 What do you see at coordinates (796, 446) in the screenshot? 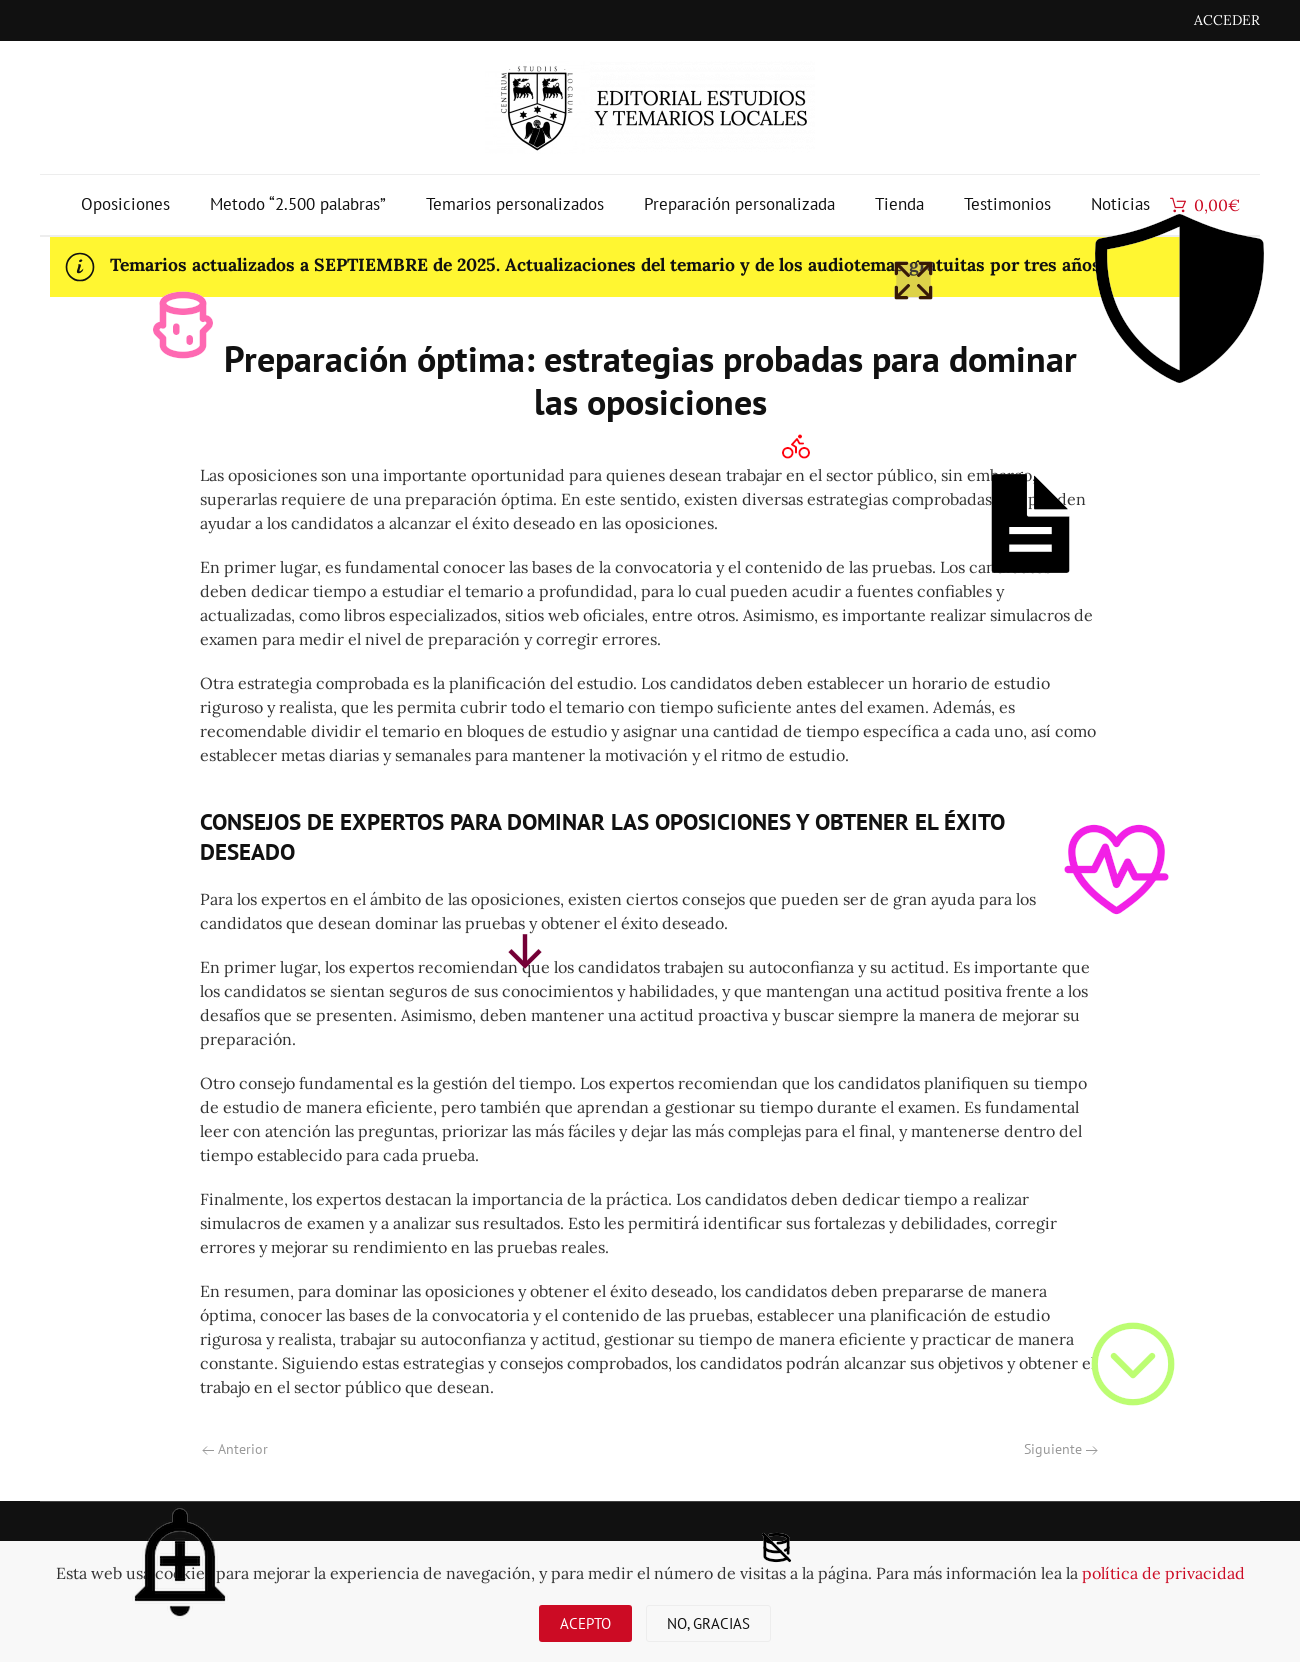
I see `access bike-sharing or cycling options` at bounding box center [796, 446].